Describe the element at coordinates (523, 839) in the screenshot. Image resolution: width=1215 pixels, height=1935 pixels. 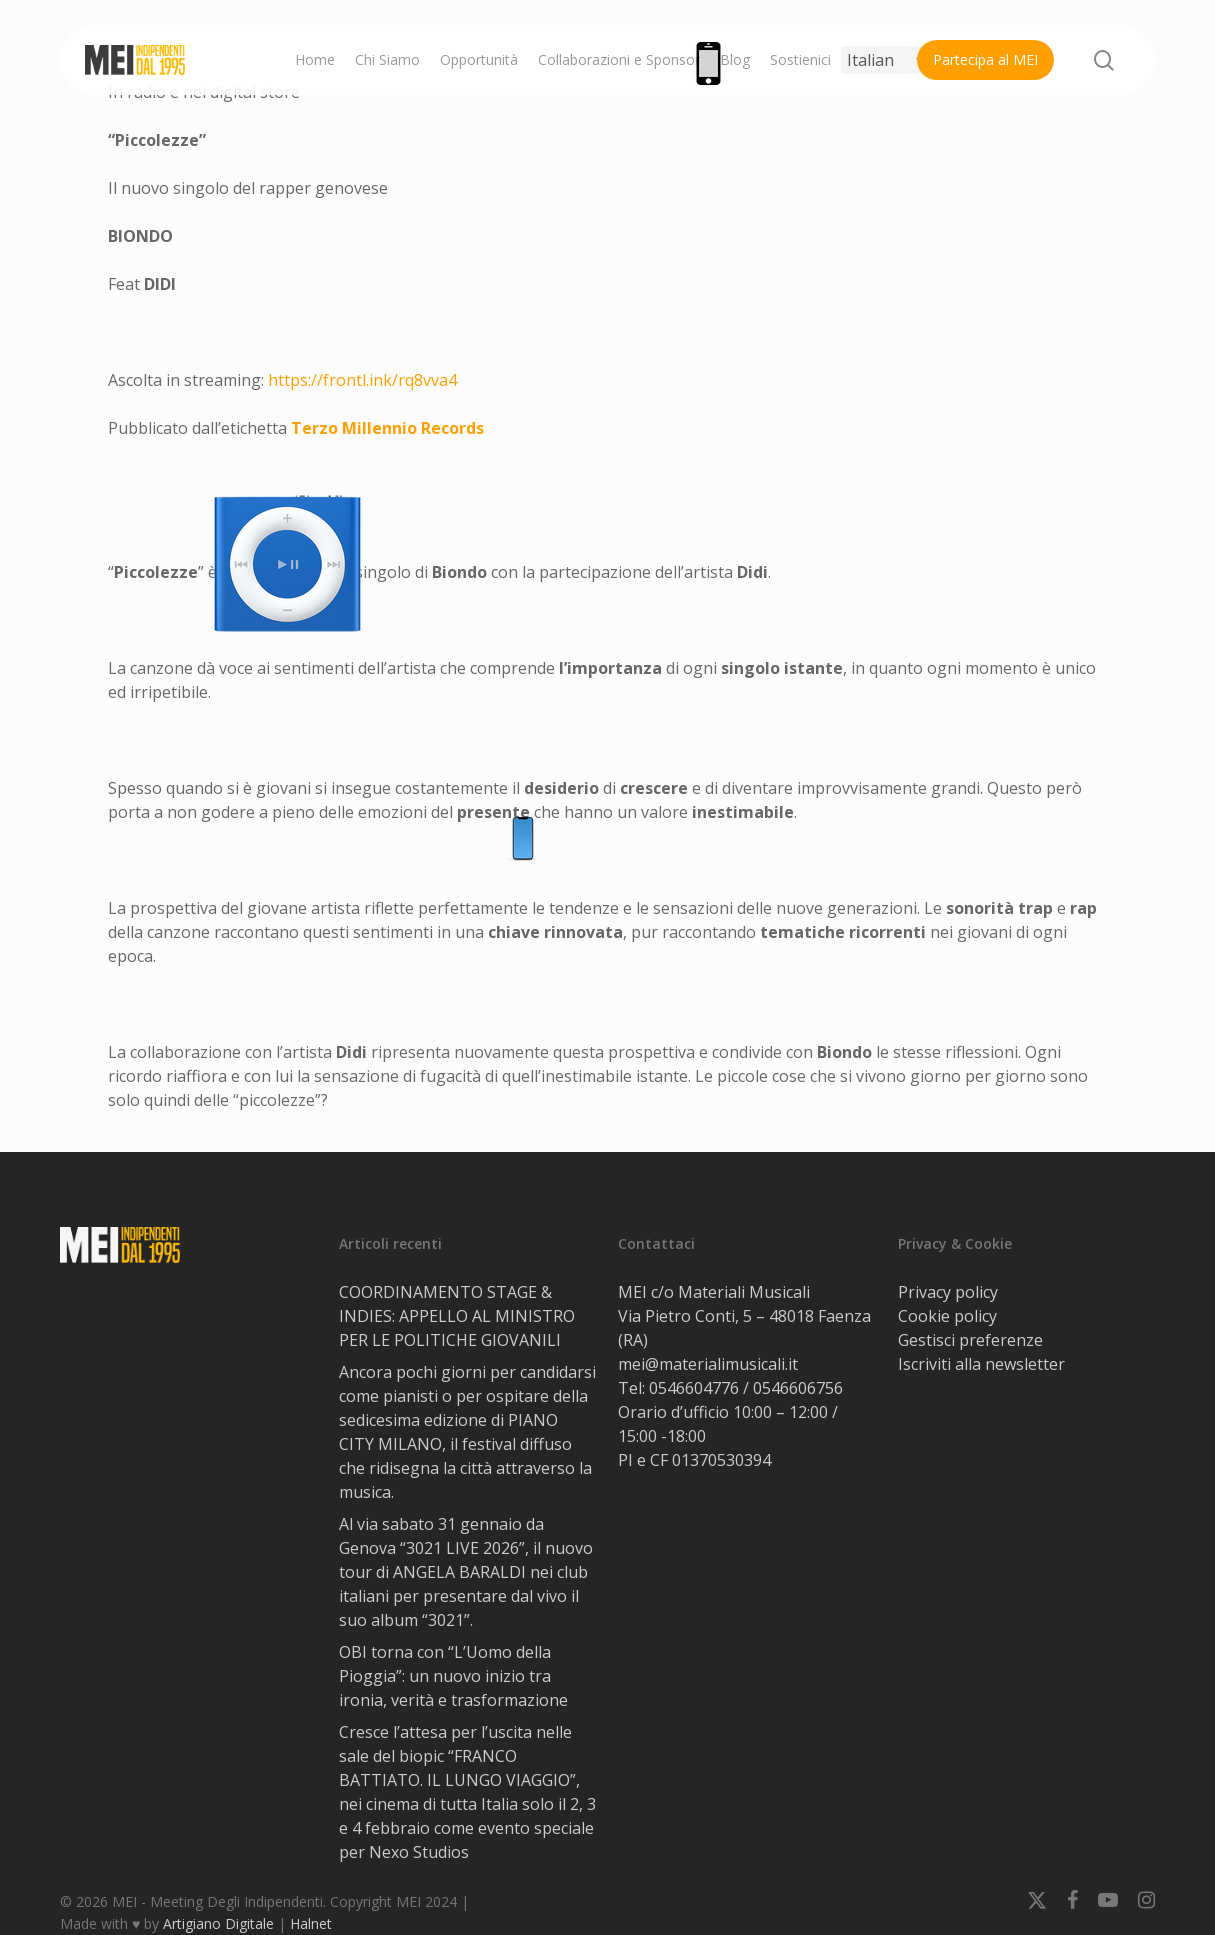
I see `iPhone 12 Pro Max device icon` at that location.